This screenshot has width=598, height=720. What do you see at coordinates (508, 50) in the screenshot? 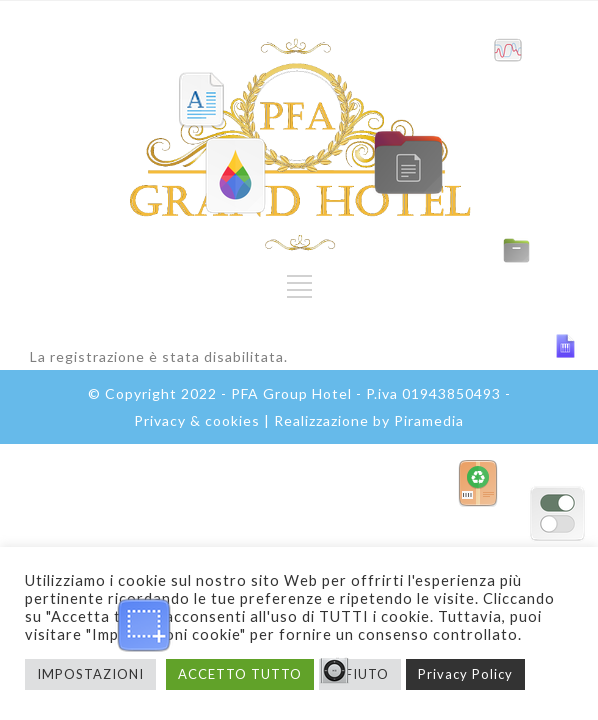
I see `open power statistics application` at bounding box center [508, 50].